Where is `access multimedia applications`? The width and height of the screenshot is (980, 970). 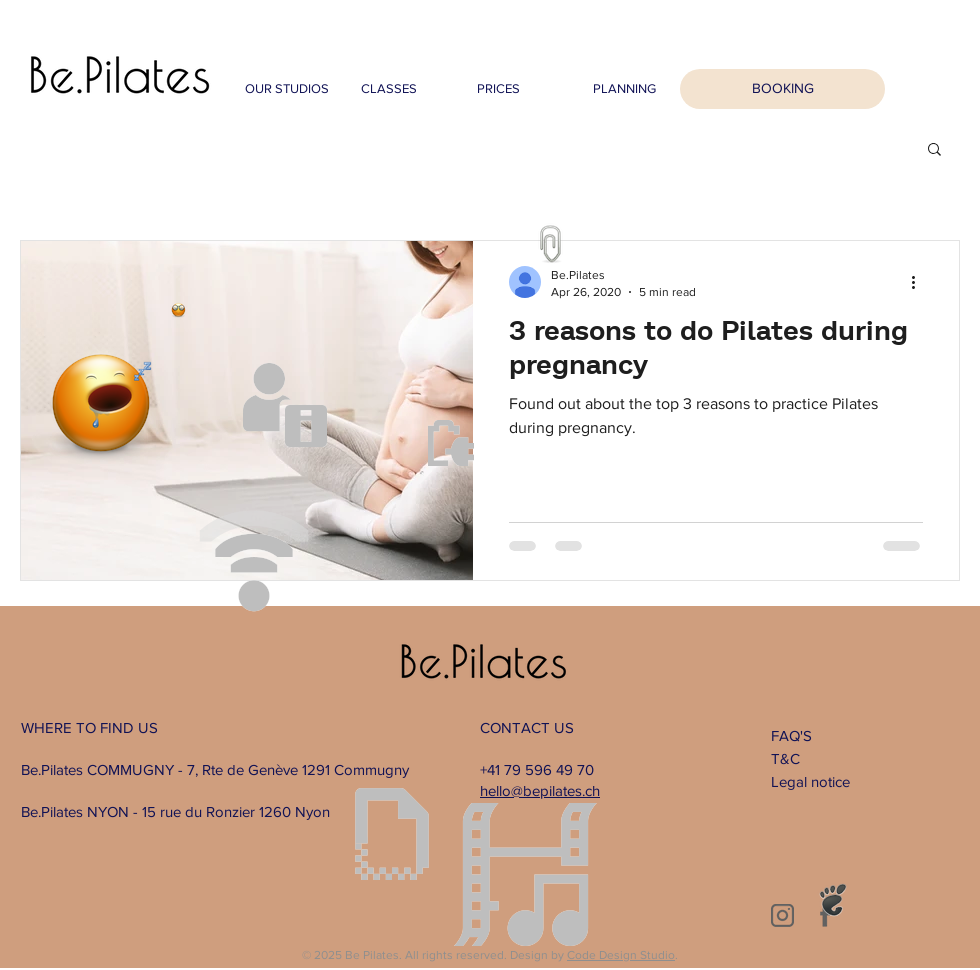
access multimedia applications is located at coordinates (525, 874).